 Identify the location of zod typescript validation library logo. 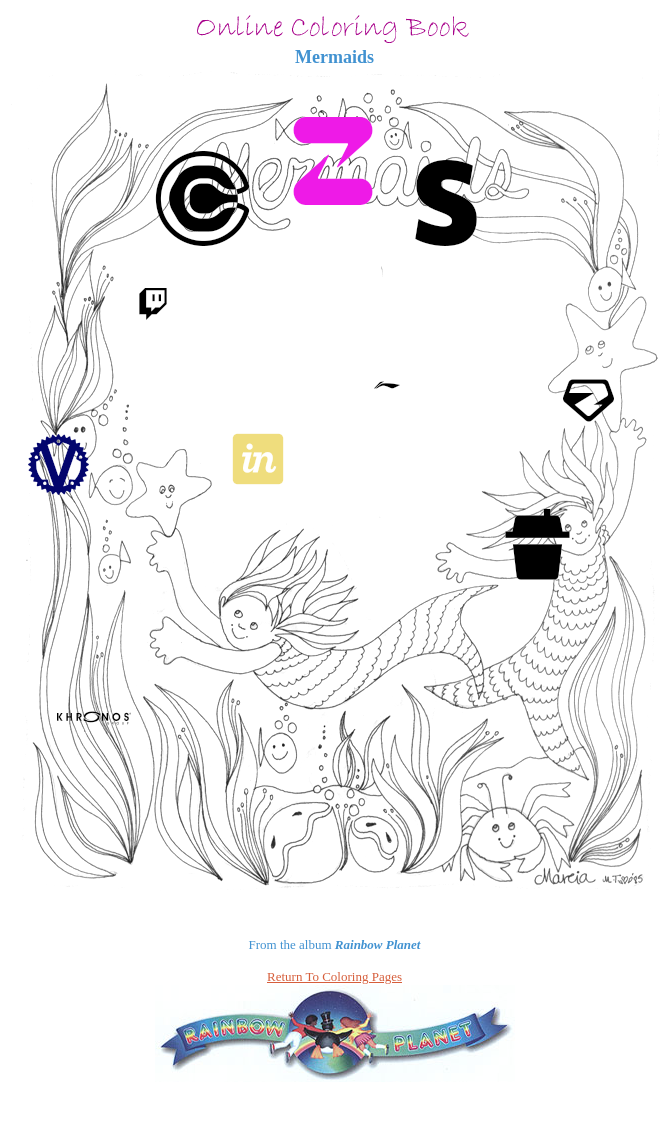
(588, 400).